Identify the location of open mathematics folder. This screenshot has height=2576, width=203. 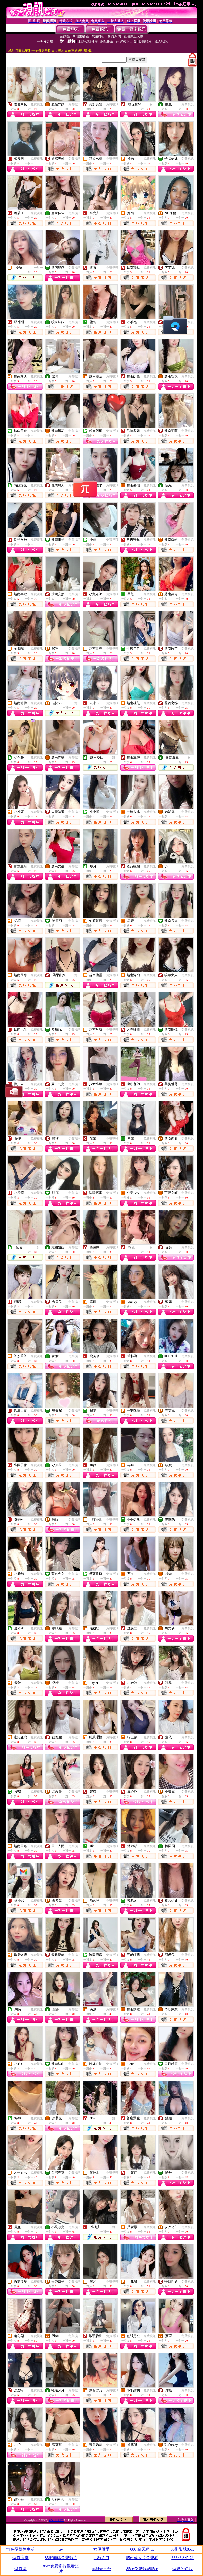
(85, 488).